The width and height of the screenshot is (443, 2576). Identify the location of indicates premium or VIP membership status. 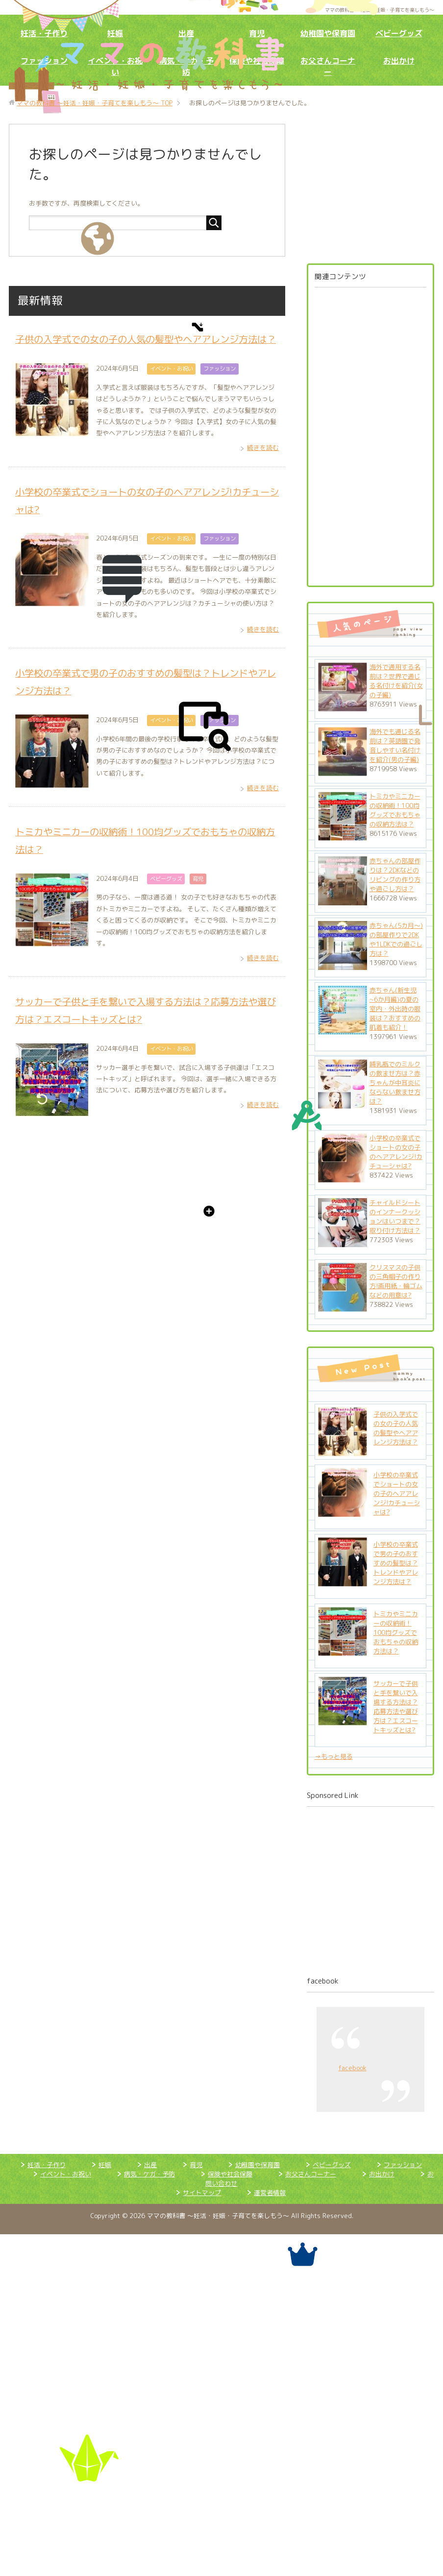
(302, 2255).